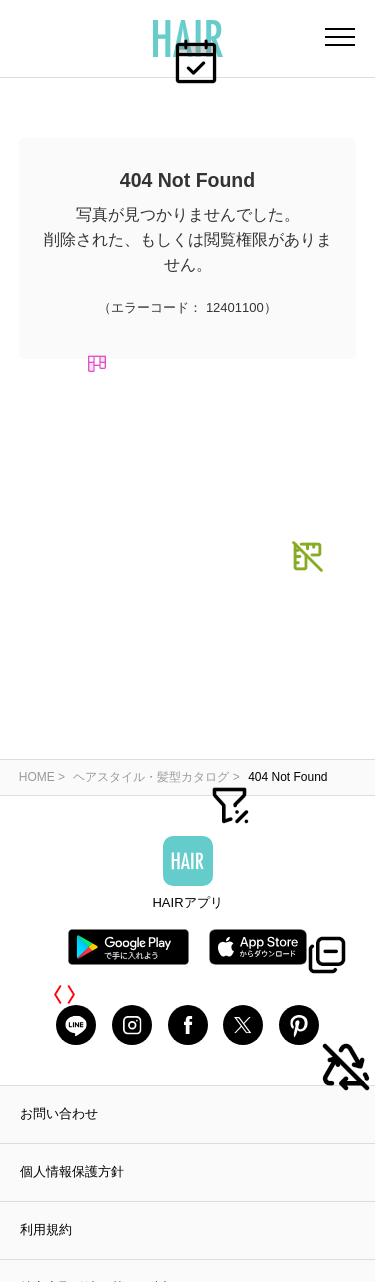 The width and height of the screenshot is (375, 1282). I want to click on view or edit source code, so click(64, 994).